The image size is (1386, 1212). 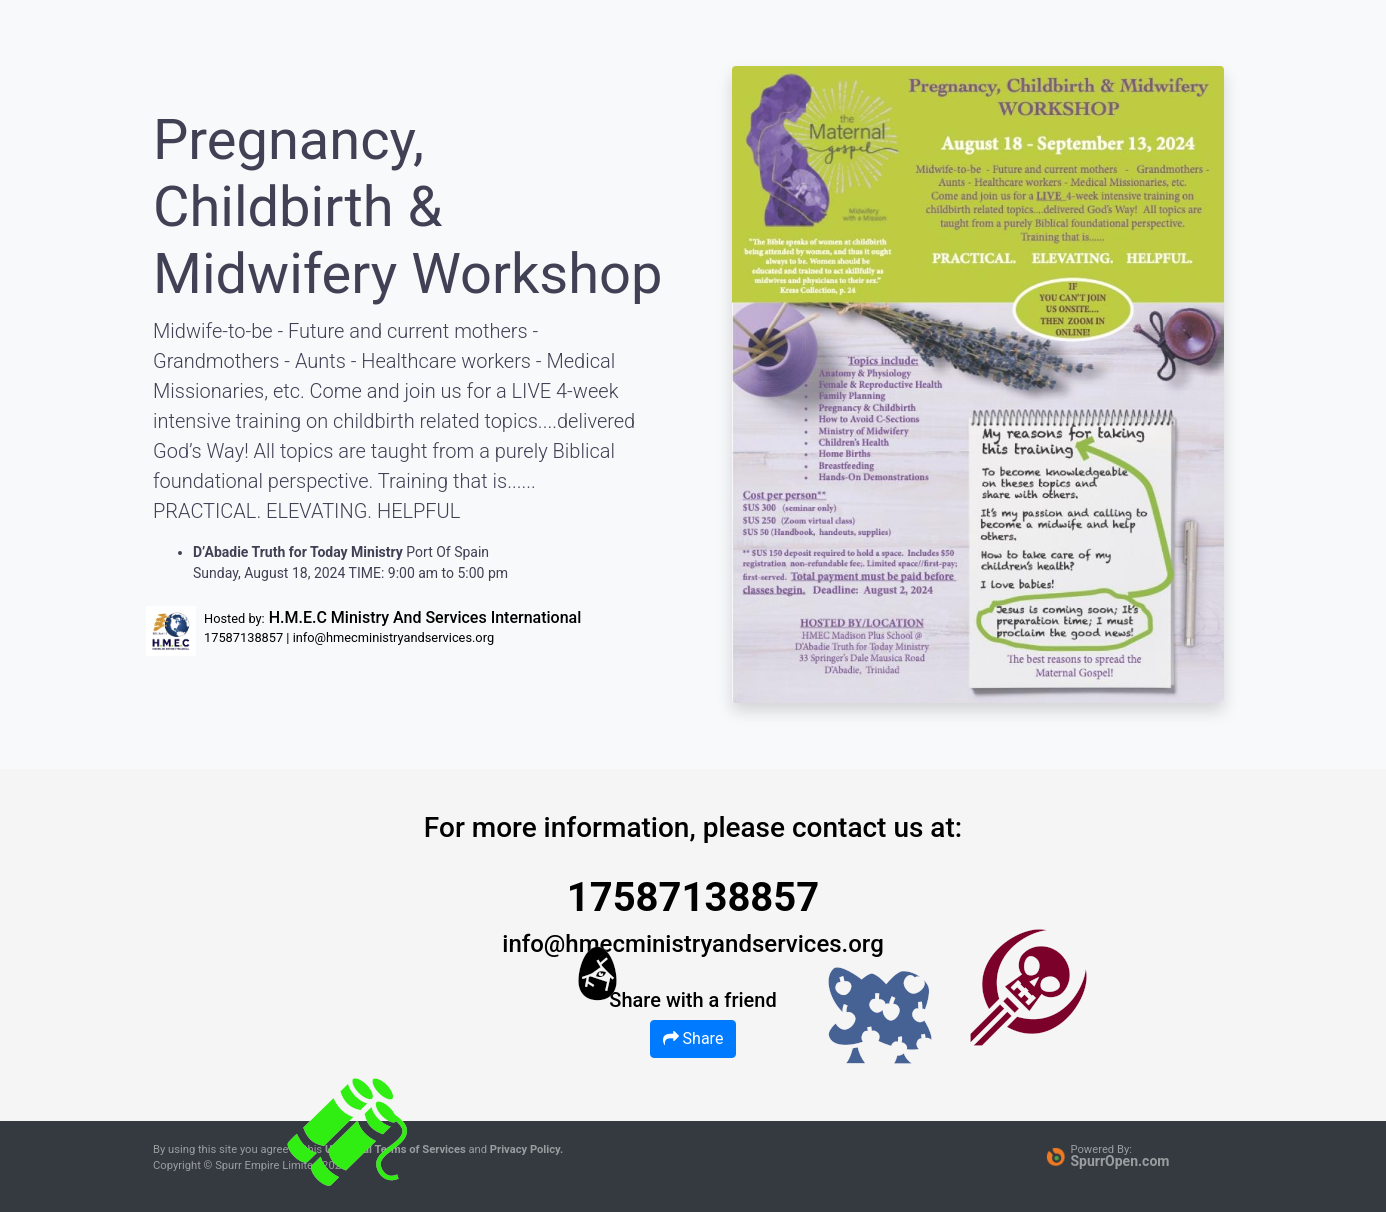 What do you see at coordinates (347, 1126) in the screenshot?
I see `explosive item or power-up in a game` at bounding box center [347, 1126].